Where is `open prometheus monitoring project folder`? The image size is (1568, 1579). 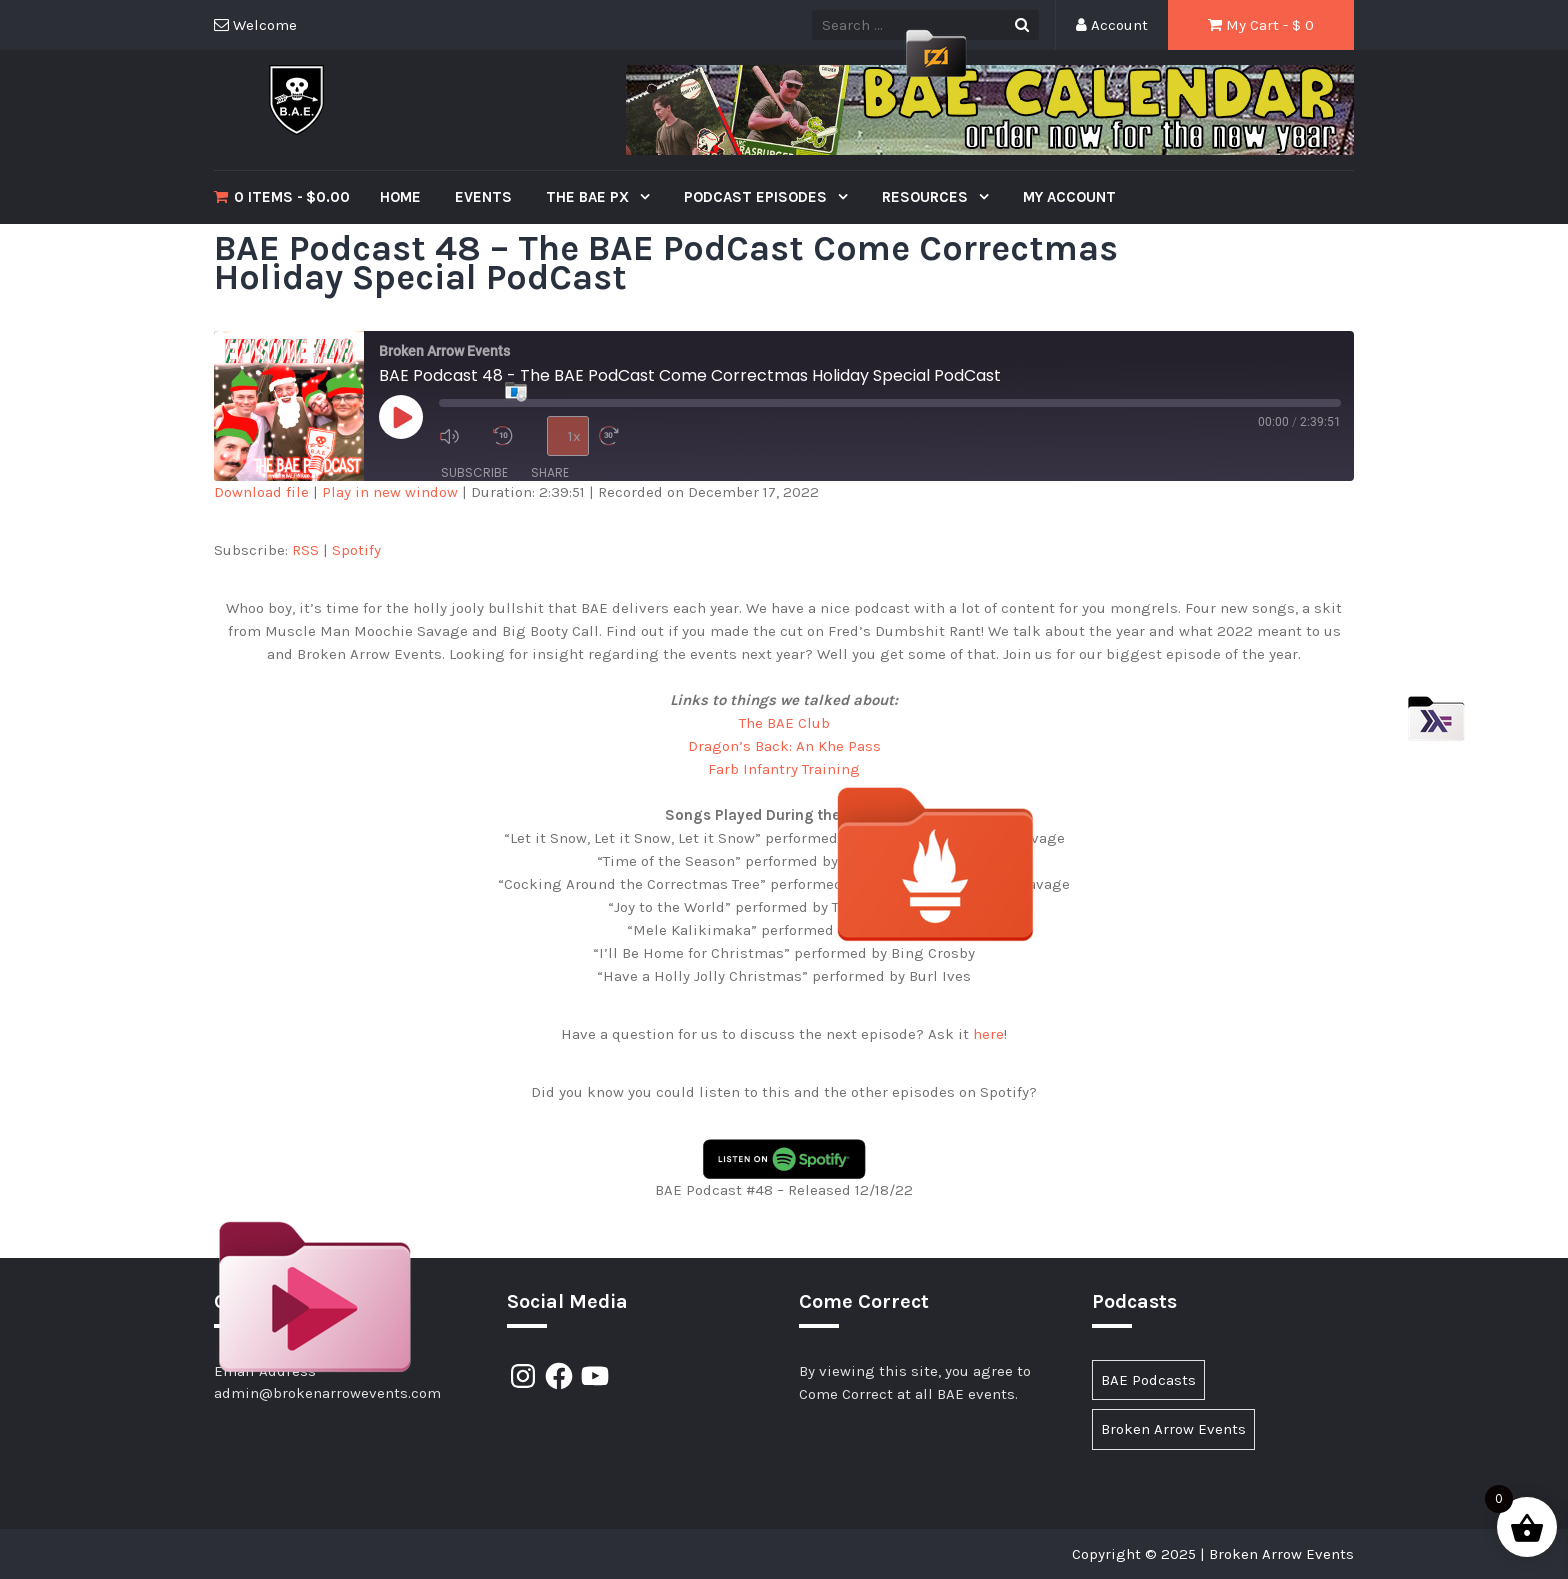
open prometheus monitoring project folder is located at coordinates (934, 869).